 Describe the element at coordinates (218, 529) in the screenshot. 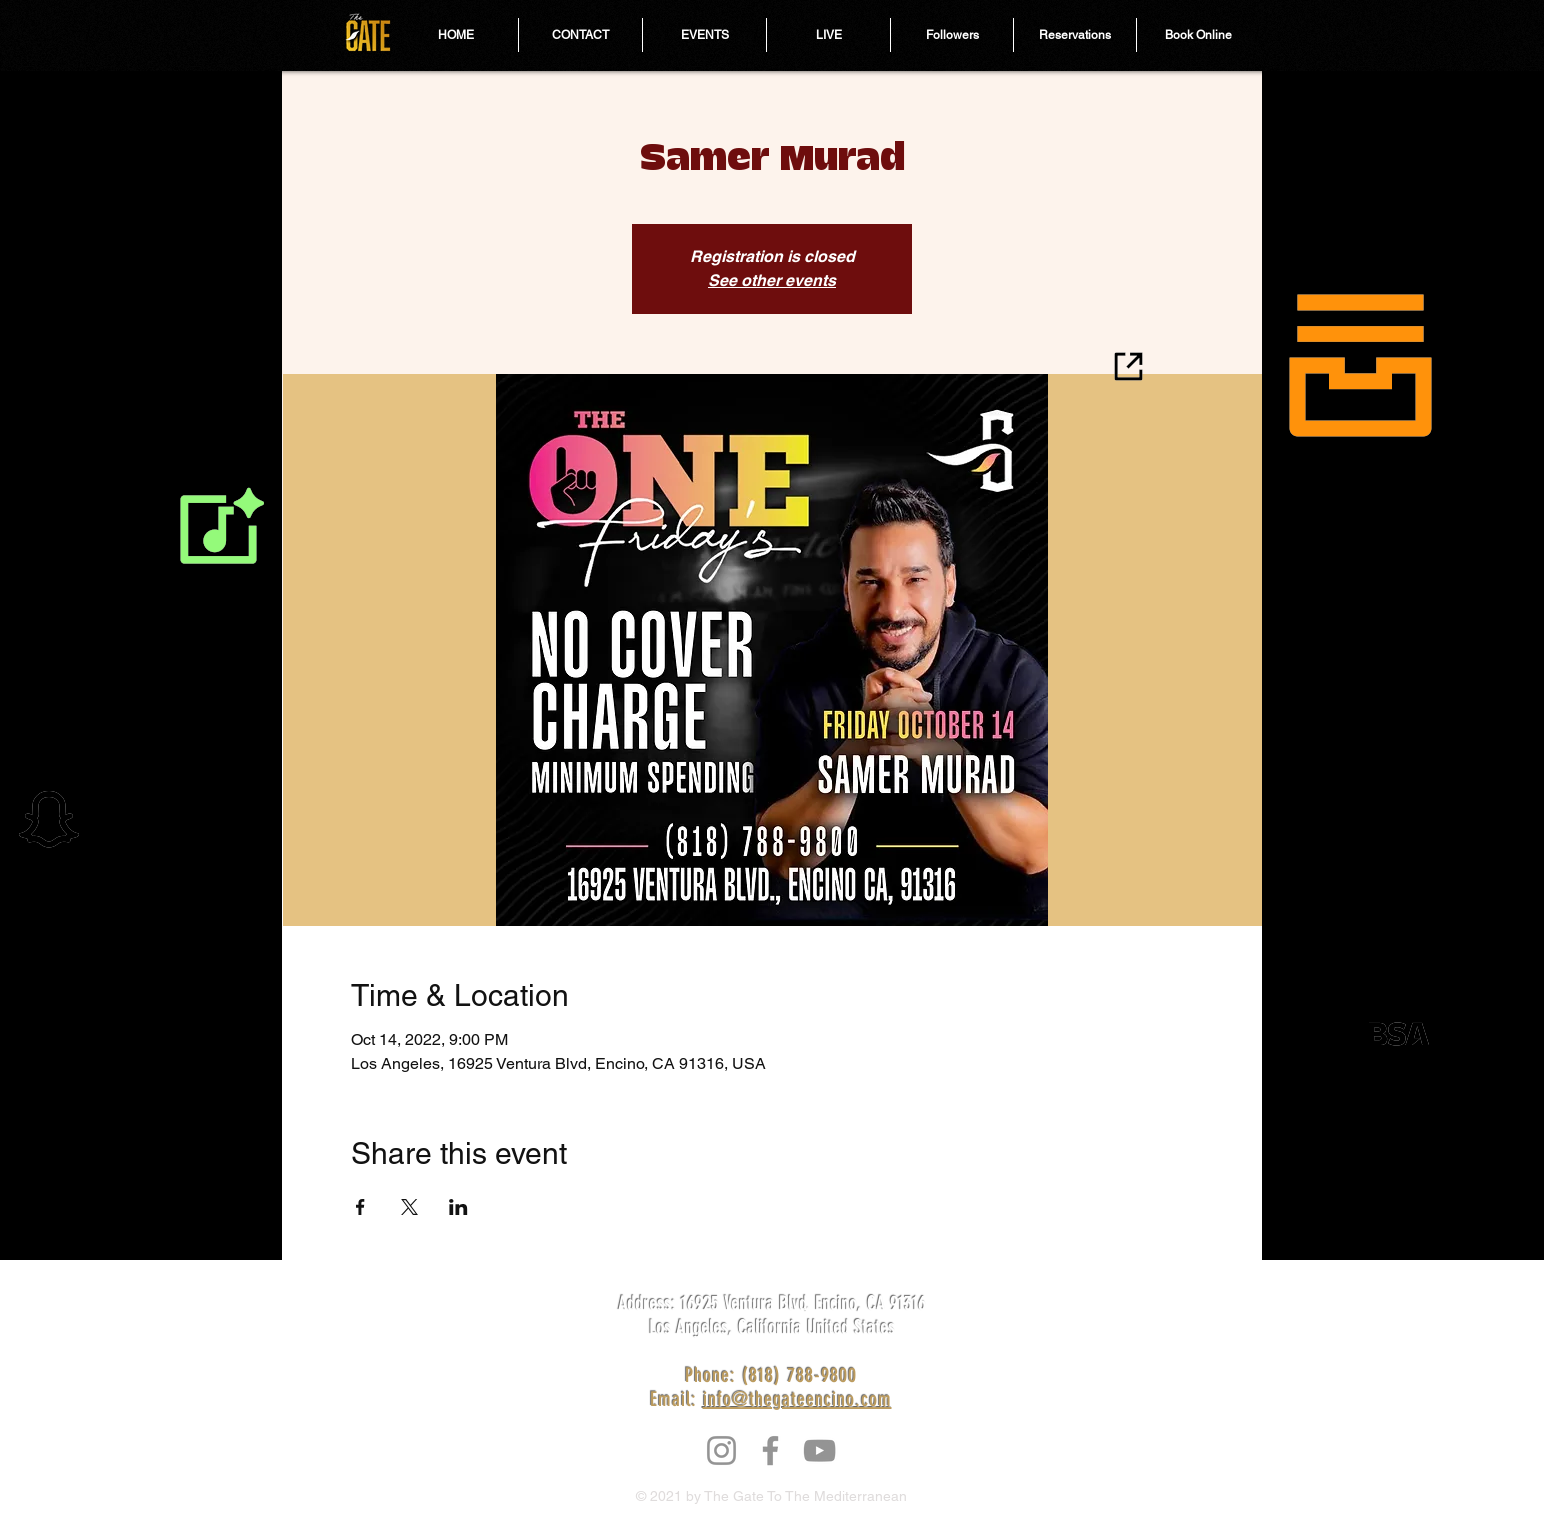

I see `ai-powered music or audio generation` at that location.